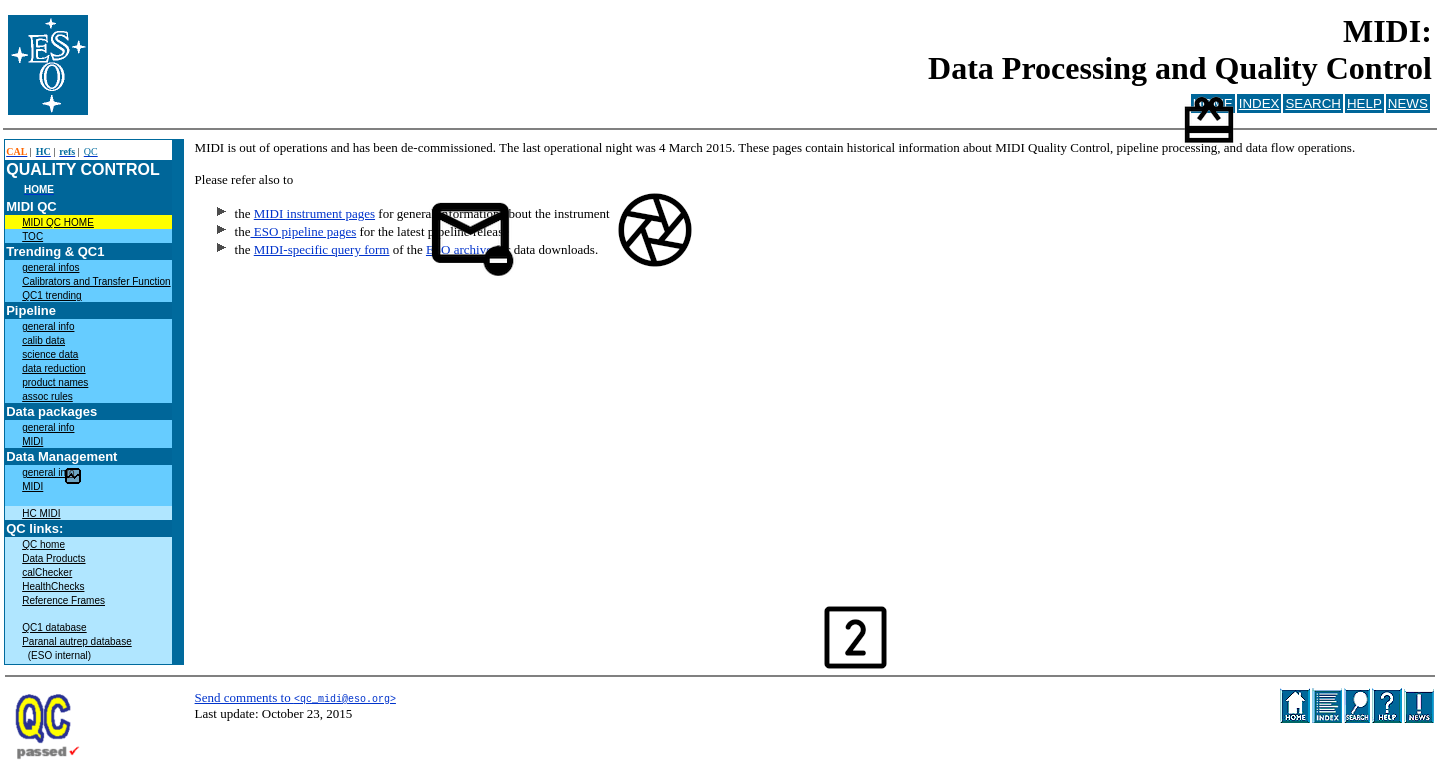  Describe the element at coordinates (1209, 121) in the screenshot. I see `view or redeem a gift card` at that location.